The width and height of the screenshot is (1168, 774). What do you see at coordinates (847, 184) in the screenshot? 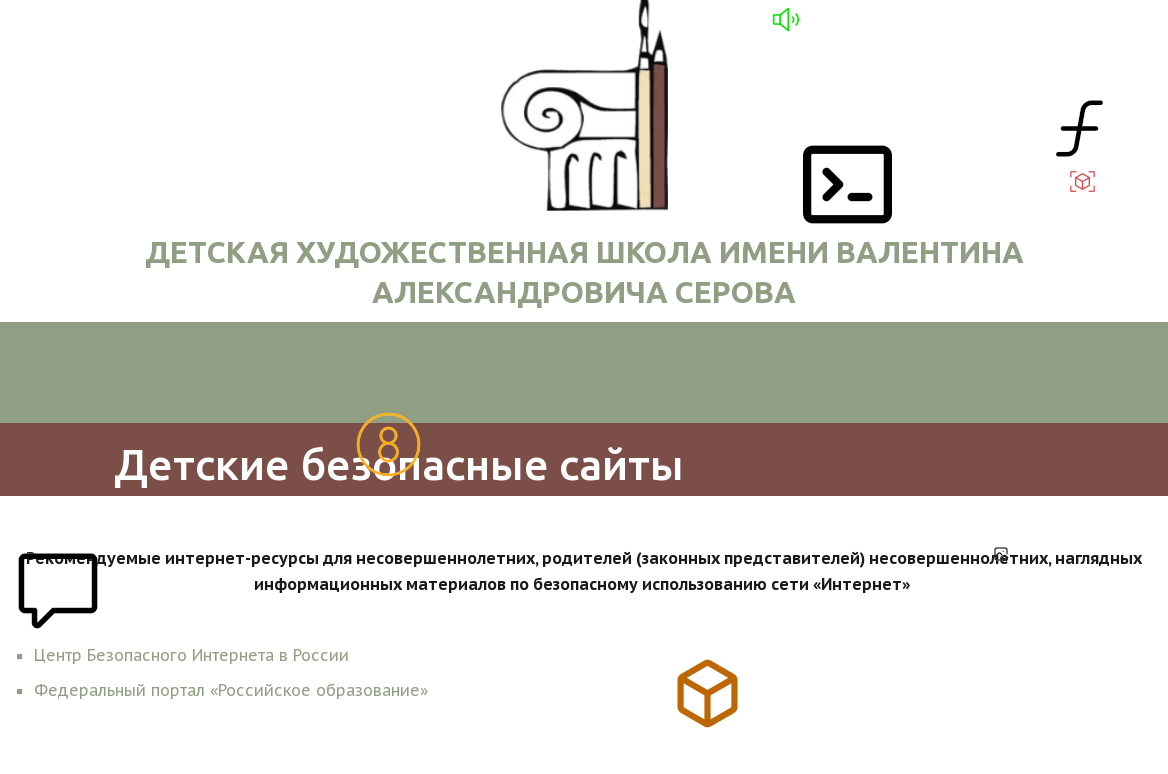
I see `open the command line terminal` at bounding box center [847, 184].